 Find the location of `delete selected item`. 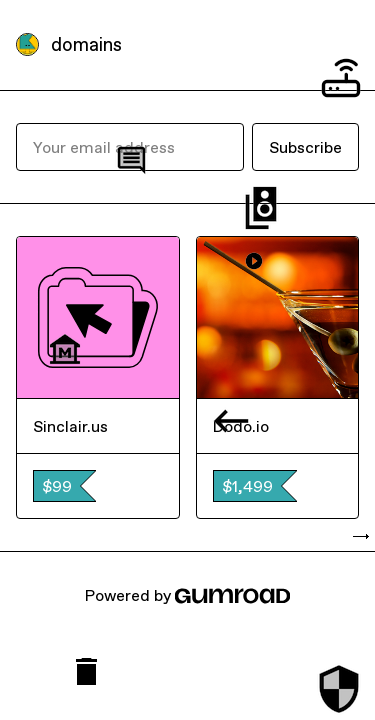

delete selected item is located at coordinates (86, 671).